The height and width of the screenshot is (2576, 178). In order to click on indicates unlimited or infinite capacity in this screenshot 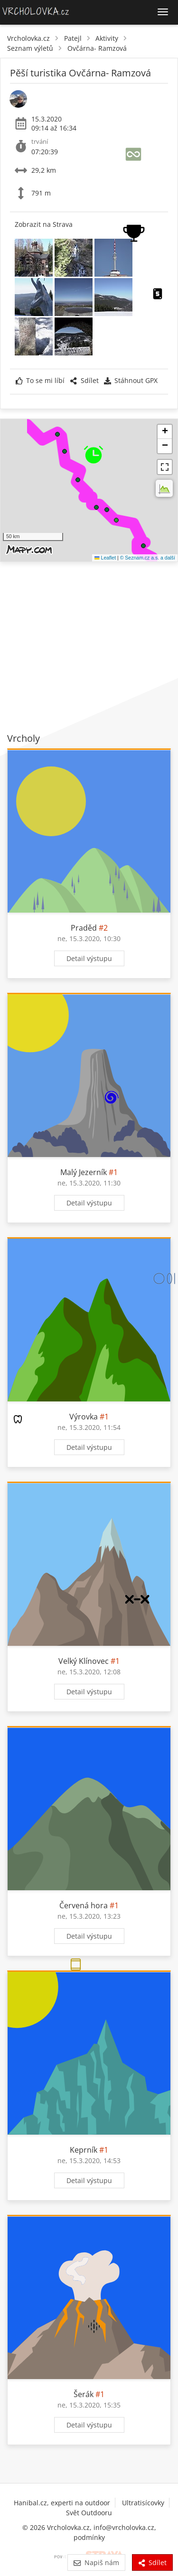, I will do `click(133, 154)`.